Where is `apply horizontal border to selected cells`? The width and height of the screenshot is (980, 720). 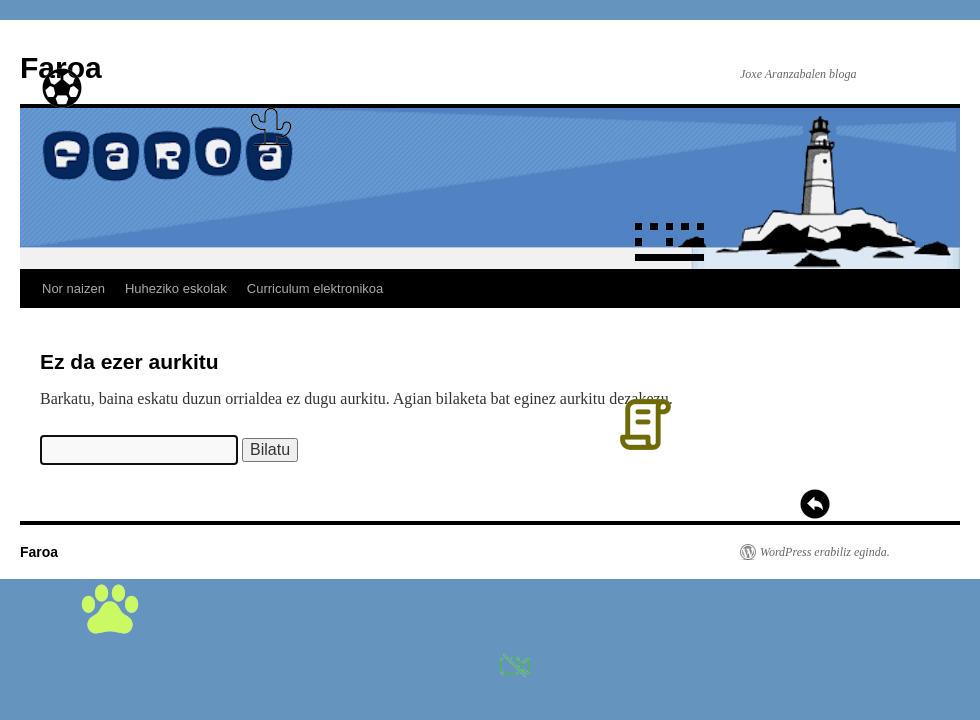
apply horizontal border to selected cells is located at coordinates (669, 257).